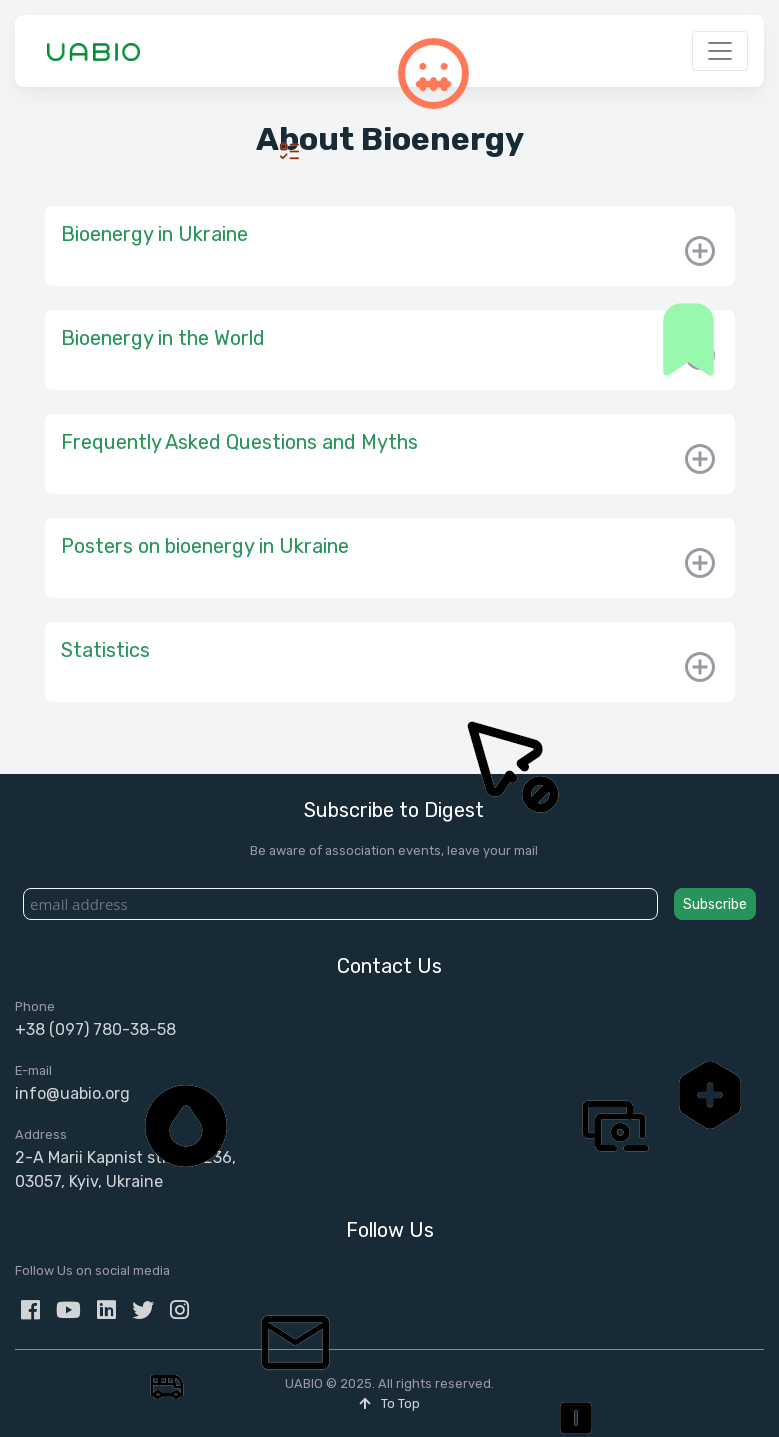  I want to click on add a new item or module, so click(710, 1095).